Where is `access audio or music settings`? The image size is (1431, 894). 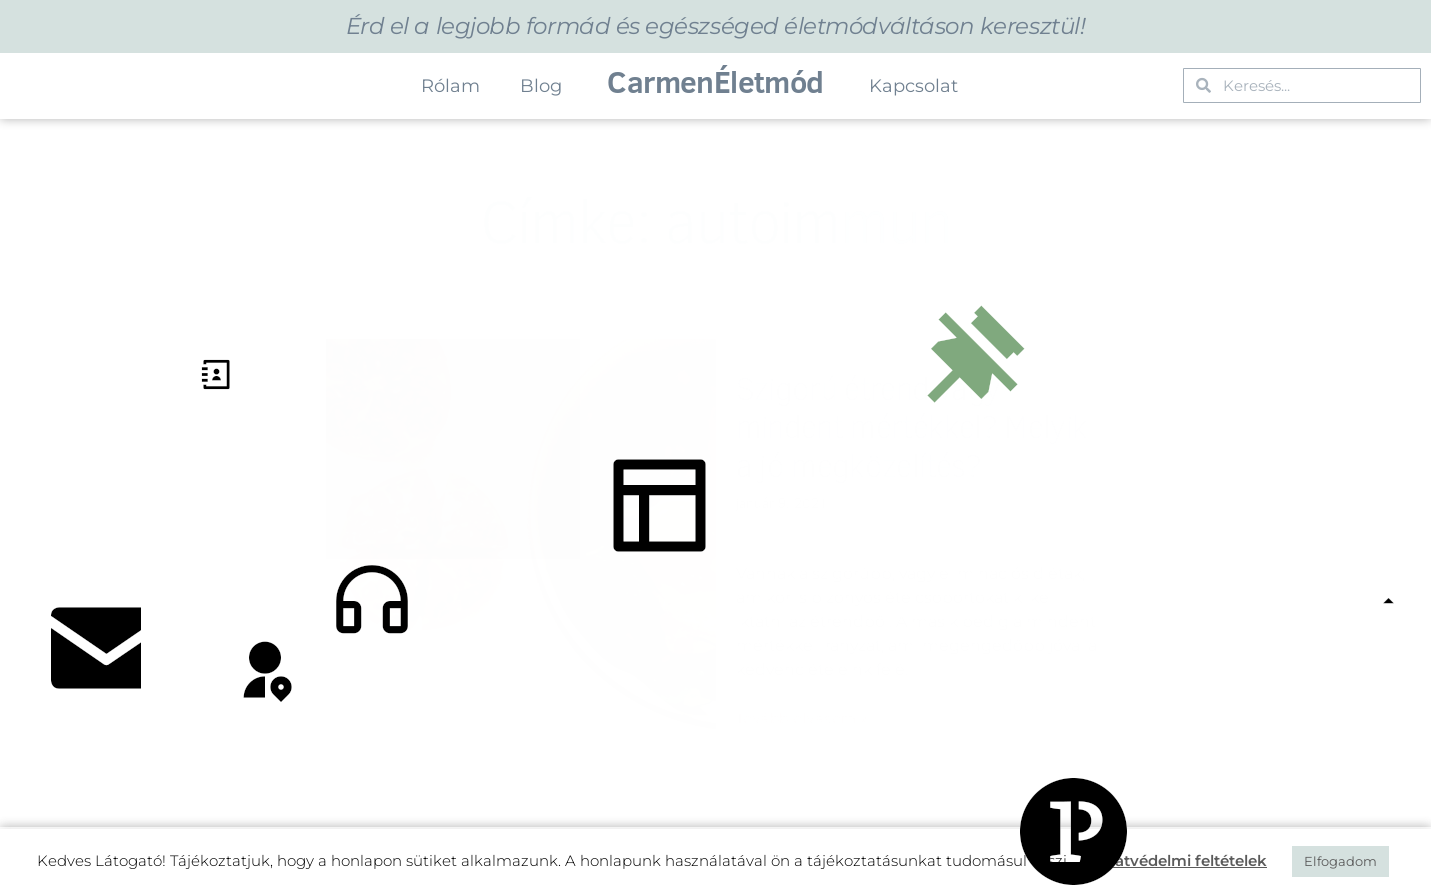 access audio or music settings is located at coordinates (372, 601).